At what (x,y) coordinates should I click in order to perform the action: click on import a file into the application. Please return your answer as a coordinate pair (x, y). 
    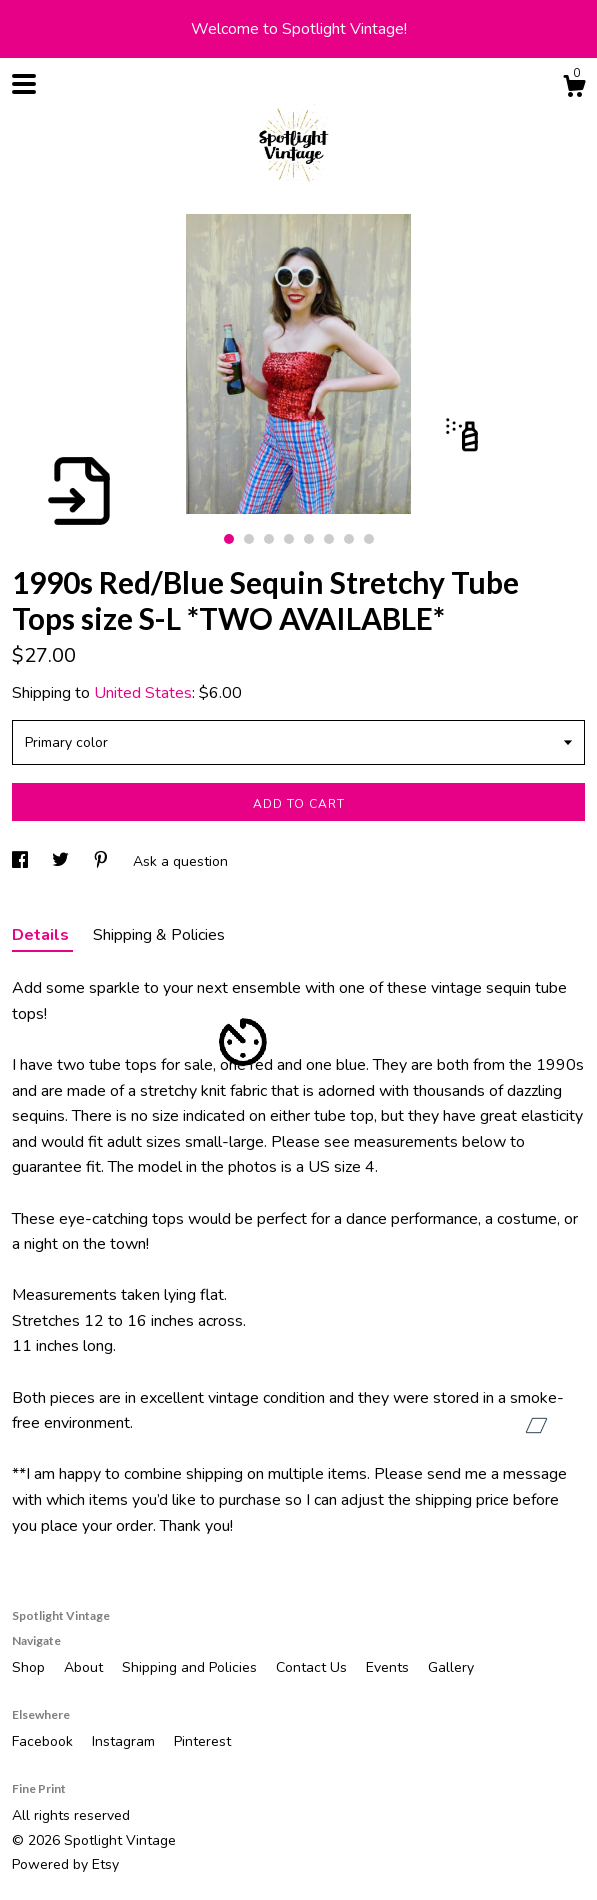
    Looking at the image, I should click on (82, 491).